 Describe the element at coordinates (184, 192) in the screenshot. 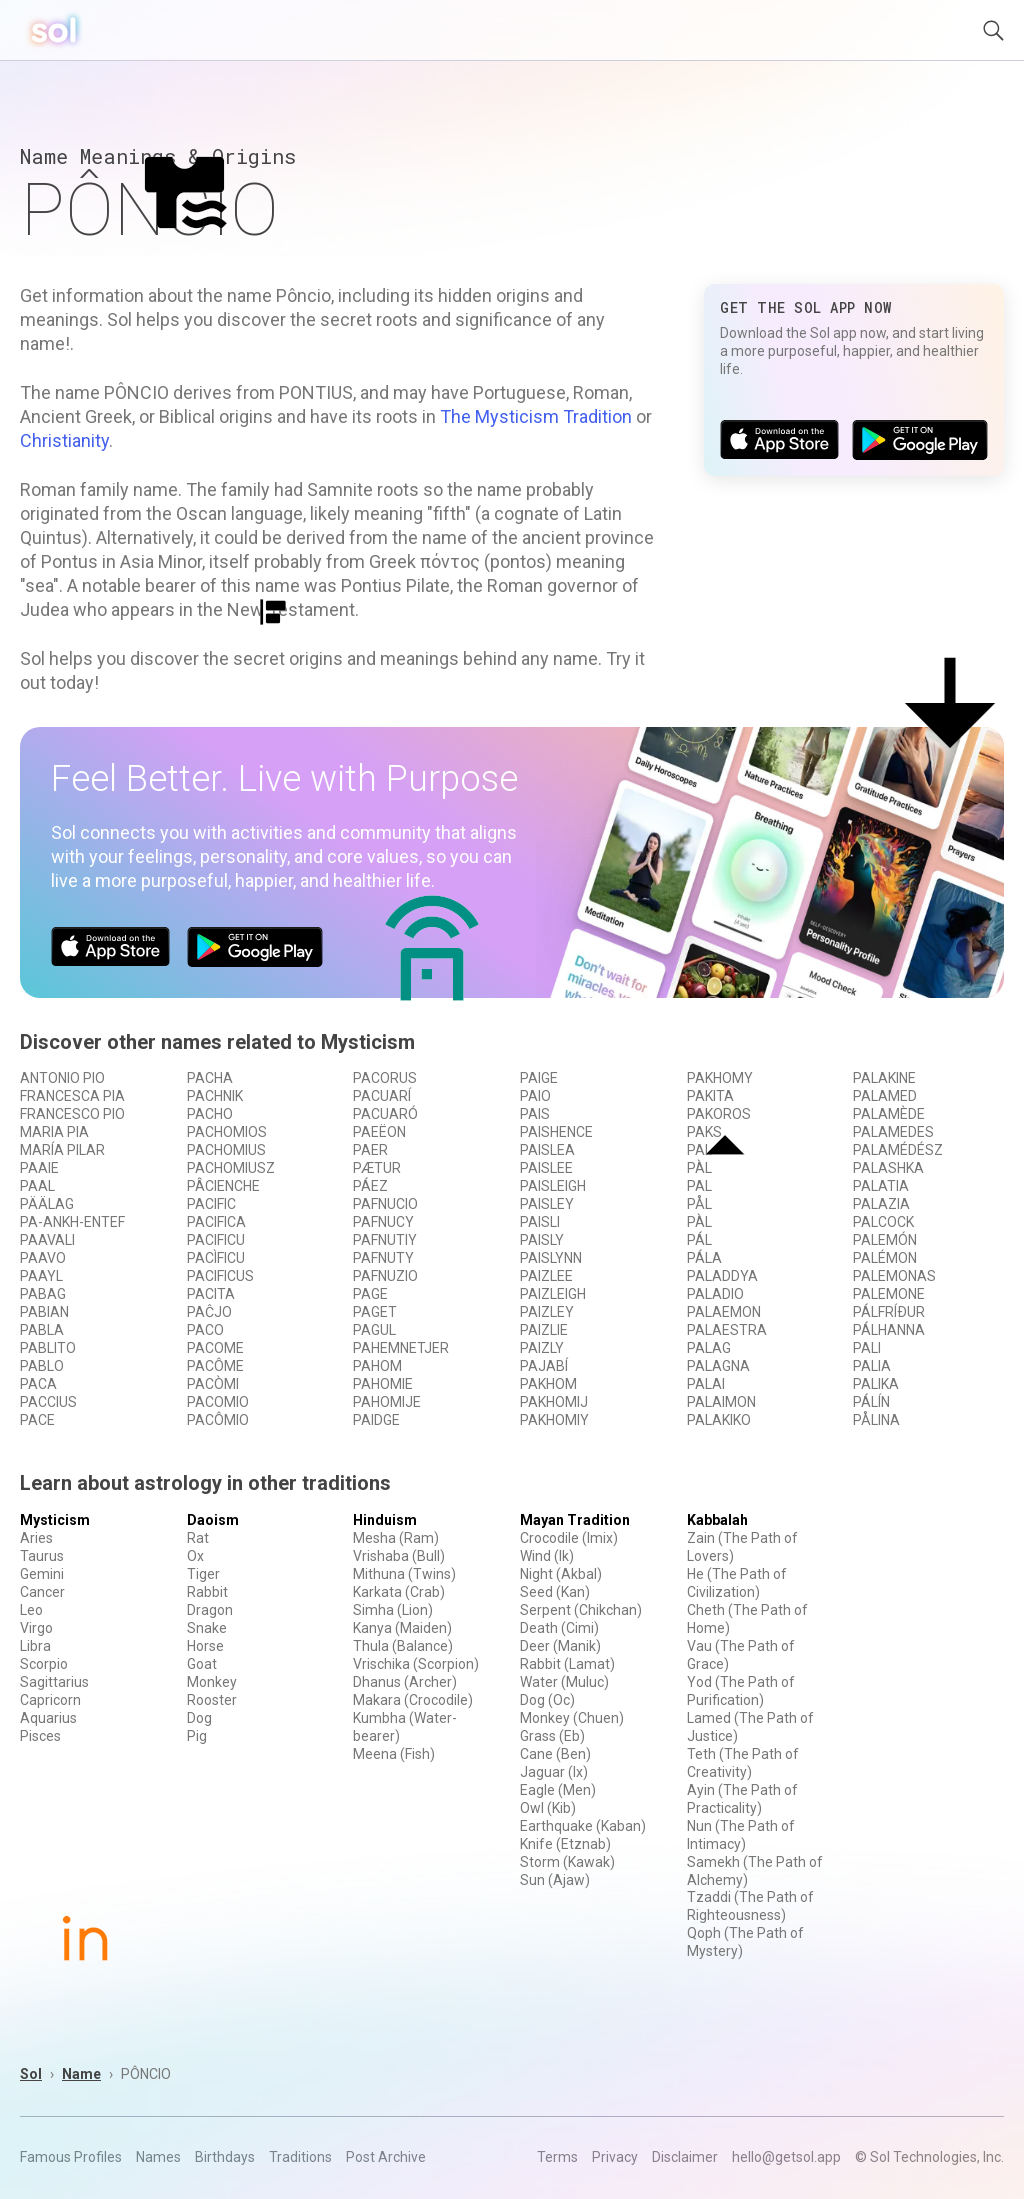

I see `indicates breathable or ventilated clothing` at that location.